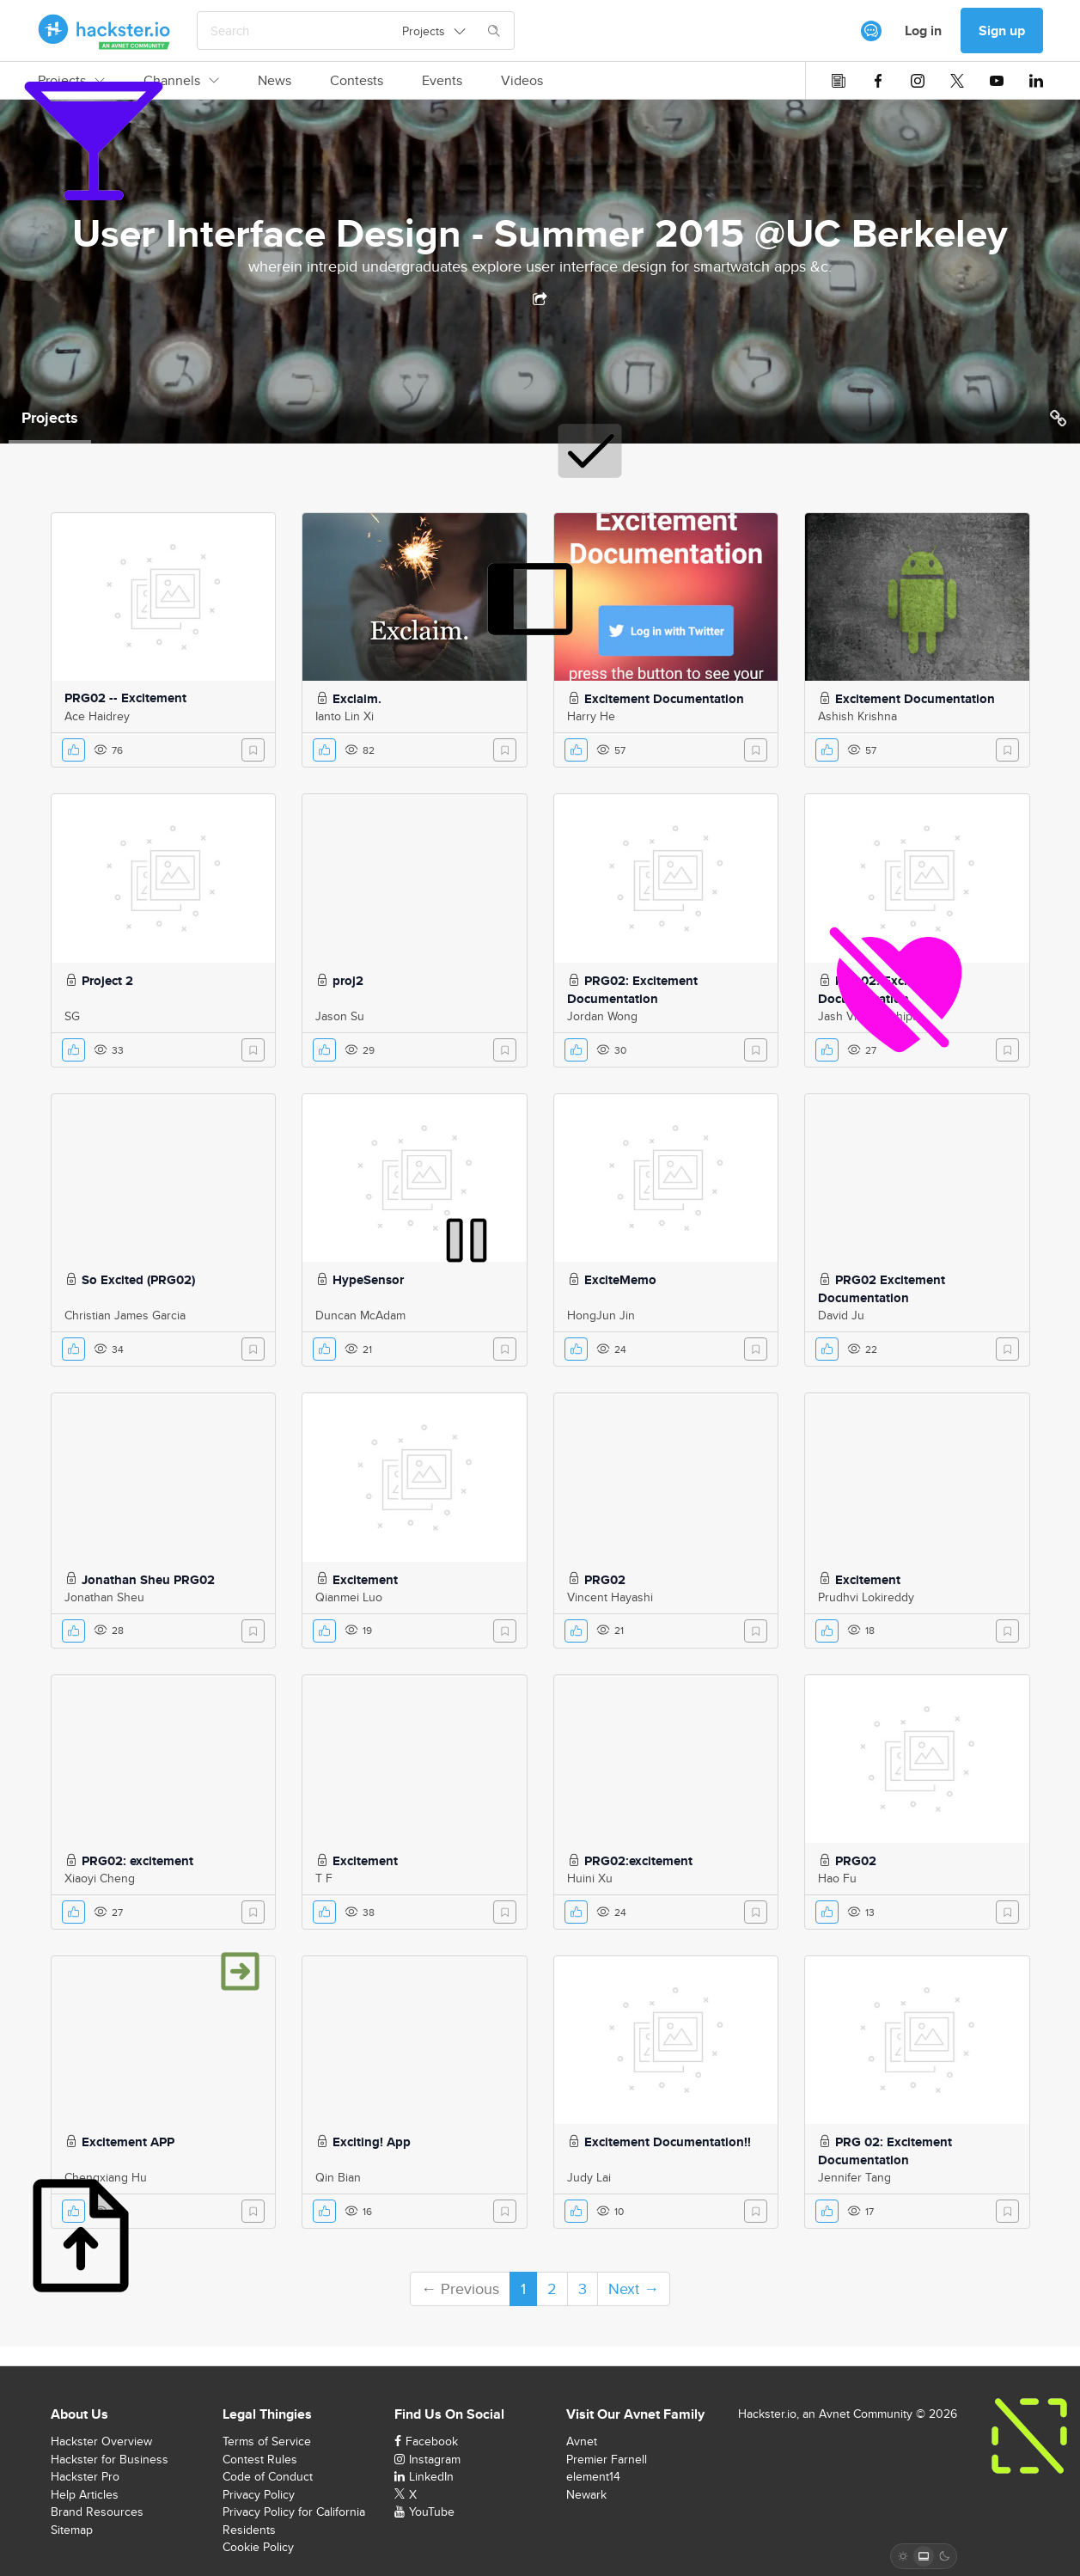 The height and width of the screenshot is (2576, 1080). What do you see at coordinates (530, 599) in the screenshot?
I see `toggle sidebar panel visibility` at bounding box center [530, 599].